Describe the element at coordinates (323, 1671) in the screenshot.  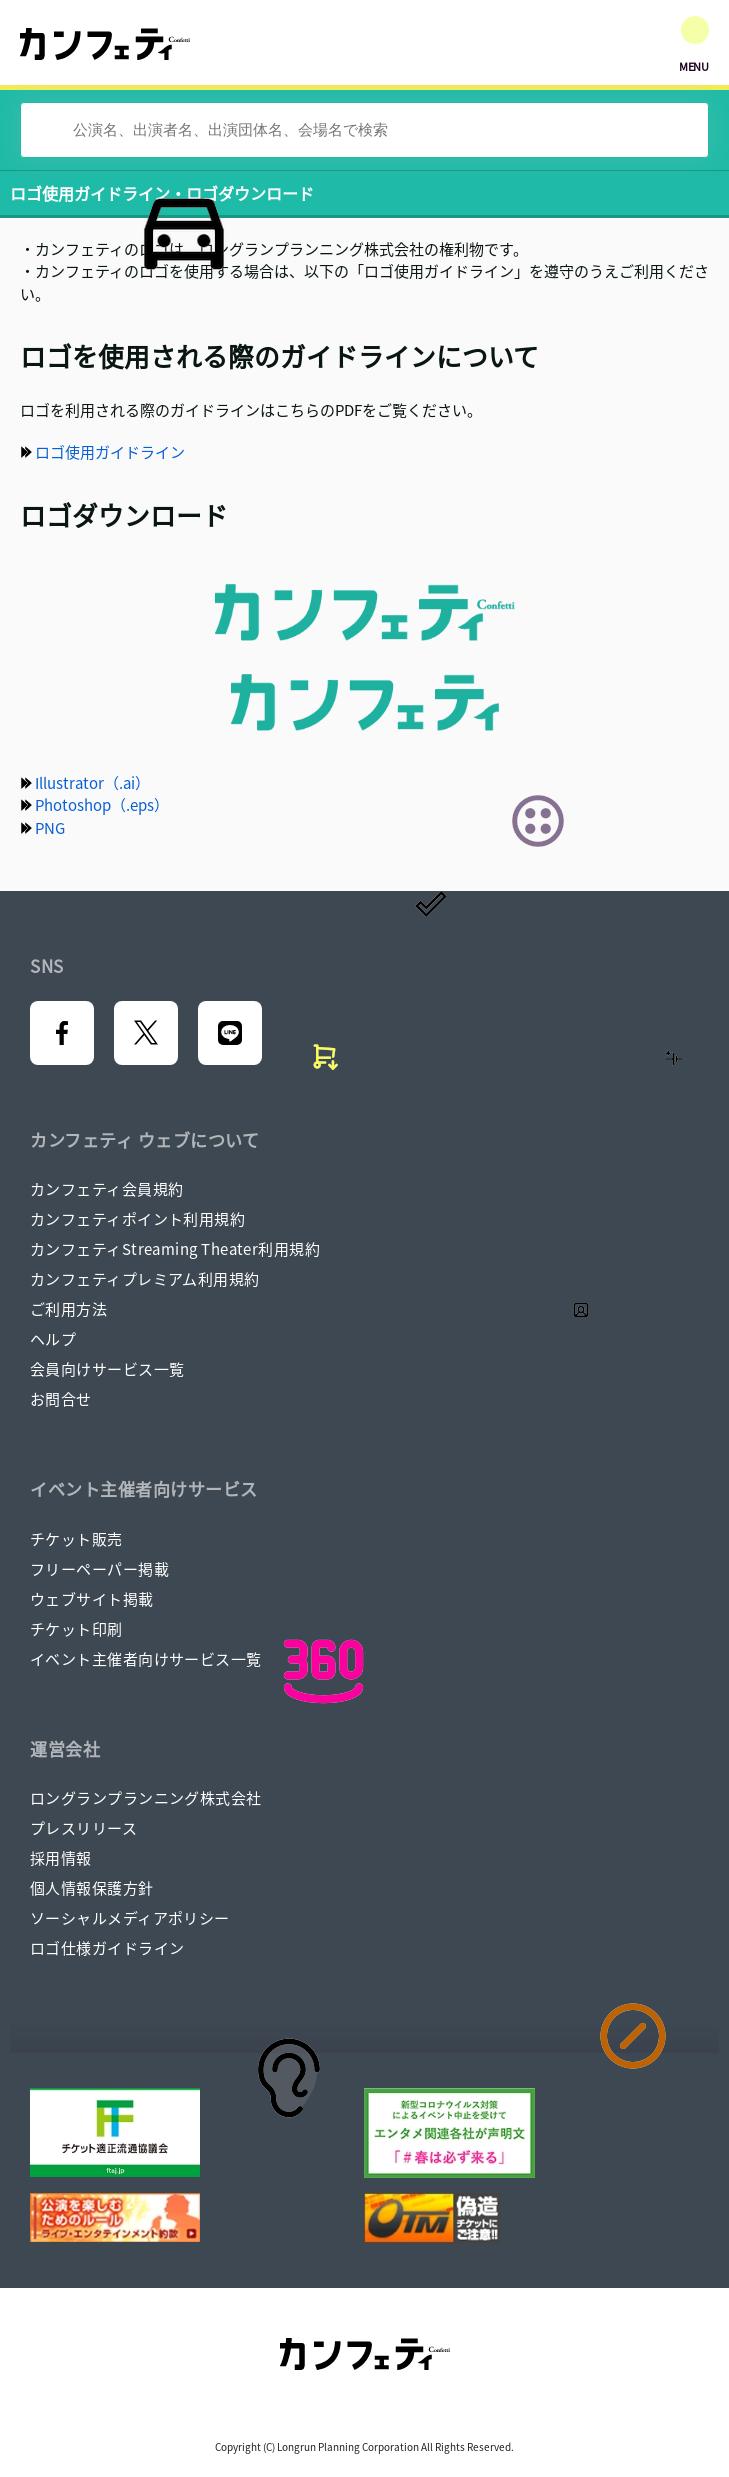
I see `view 360-degree panoramic content` at that location.